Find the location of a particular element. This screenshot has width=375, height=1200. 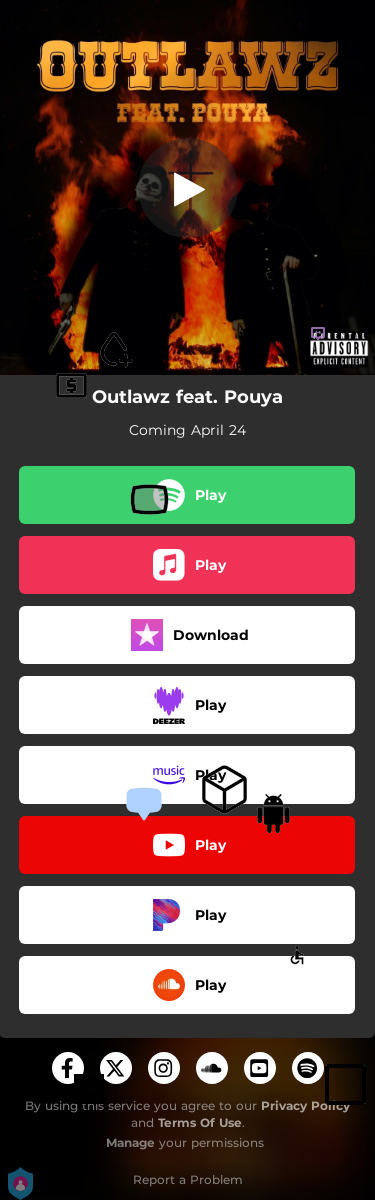

view 3D model or object is located at coordinates (224, 789).